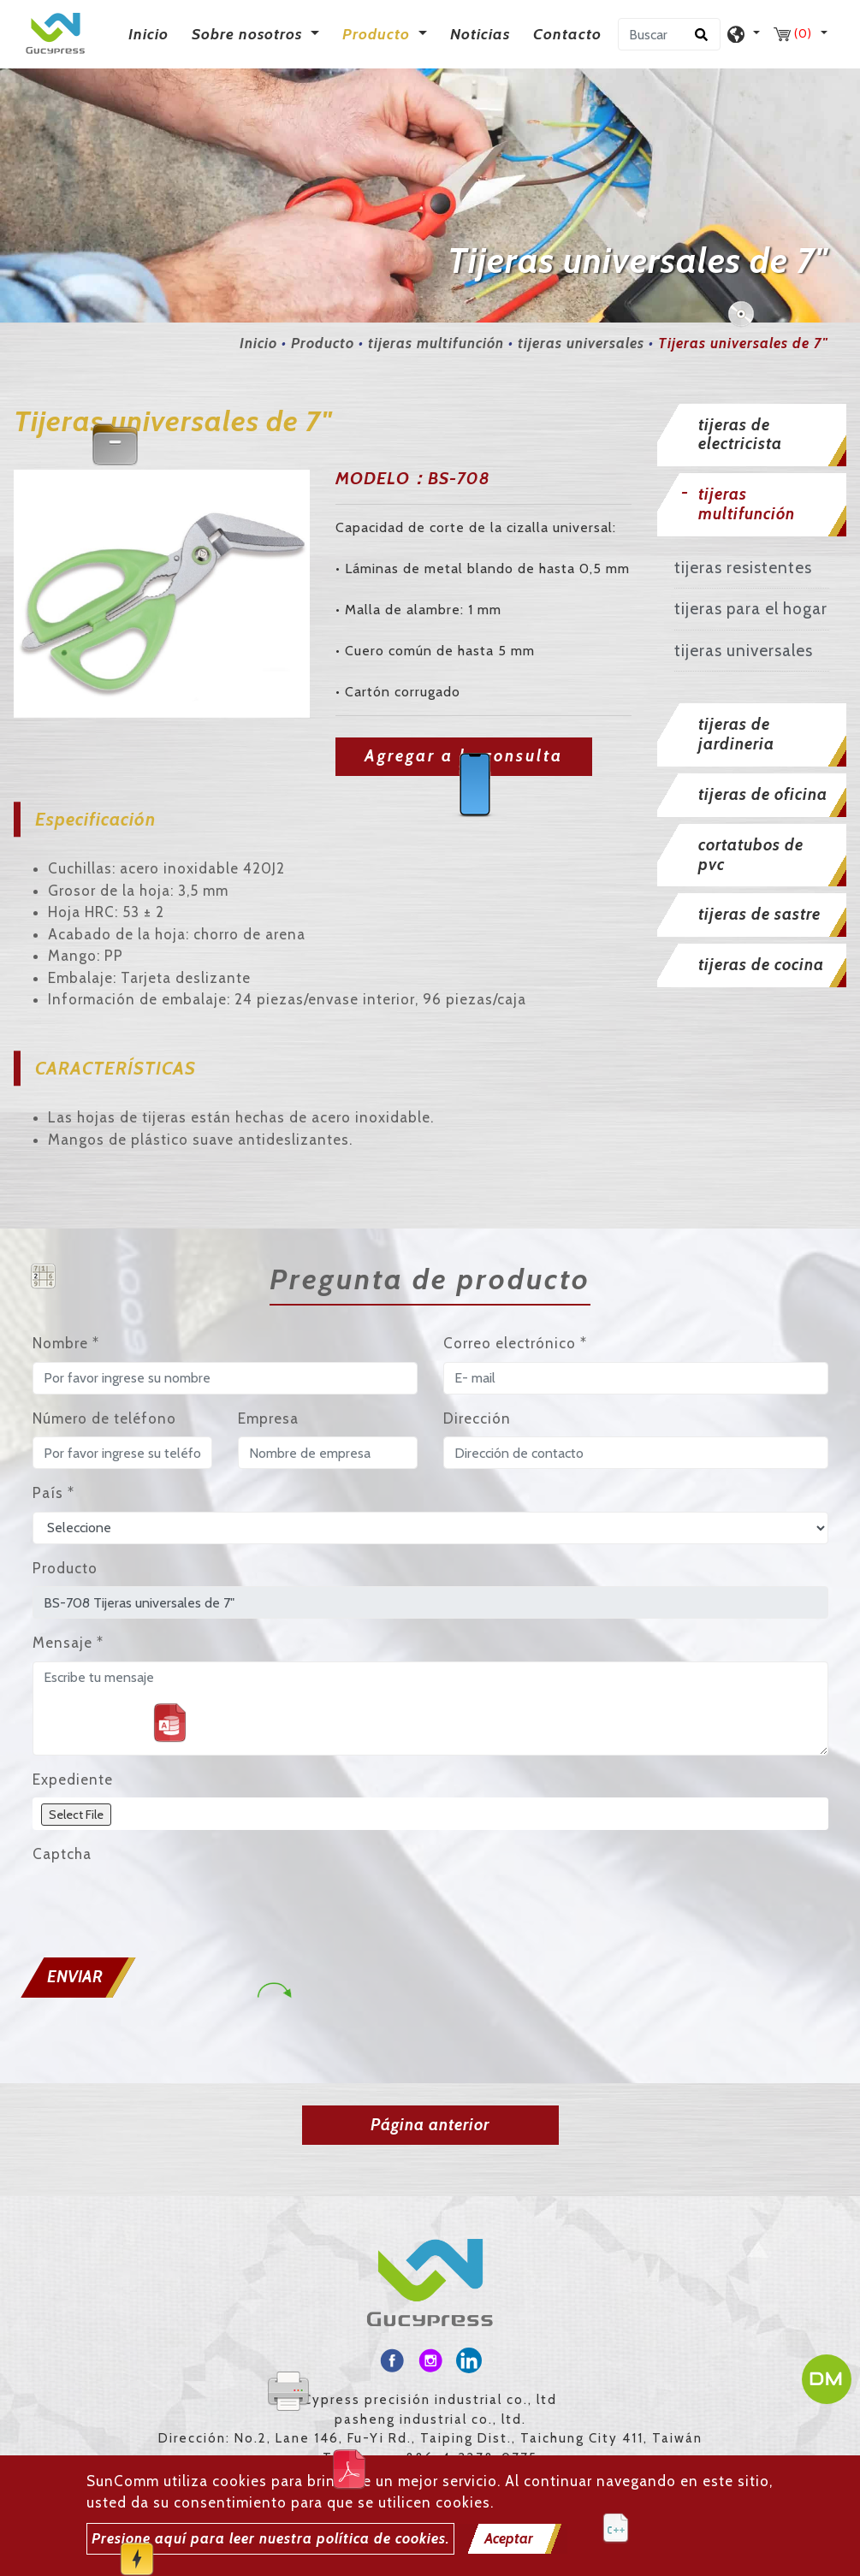  What do you see at coordinates (43, 1276) in the screenshot?
I see `open the sudoku puzzle game` at bounding box center [43, 1276].